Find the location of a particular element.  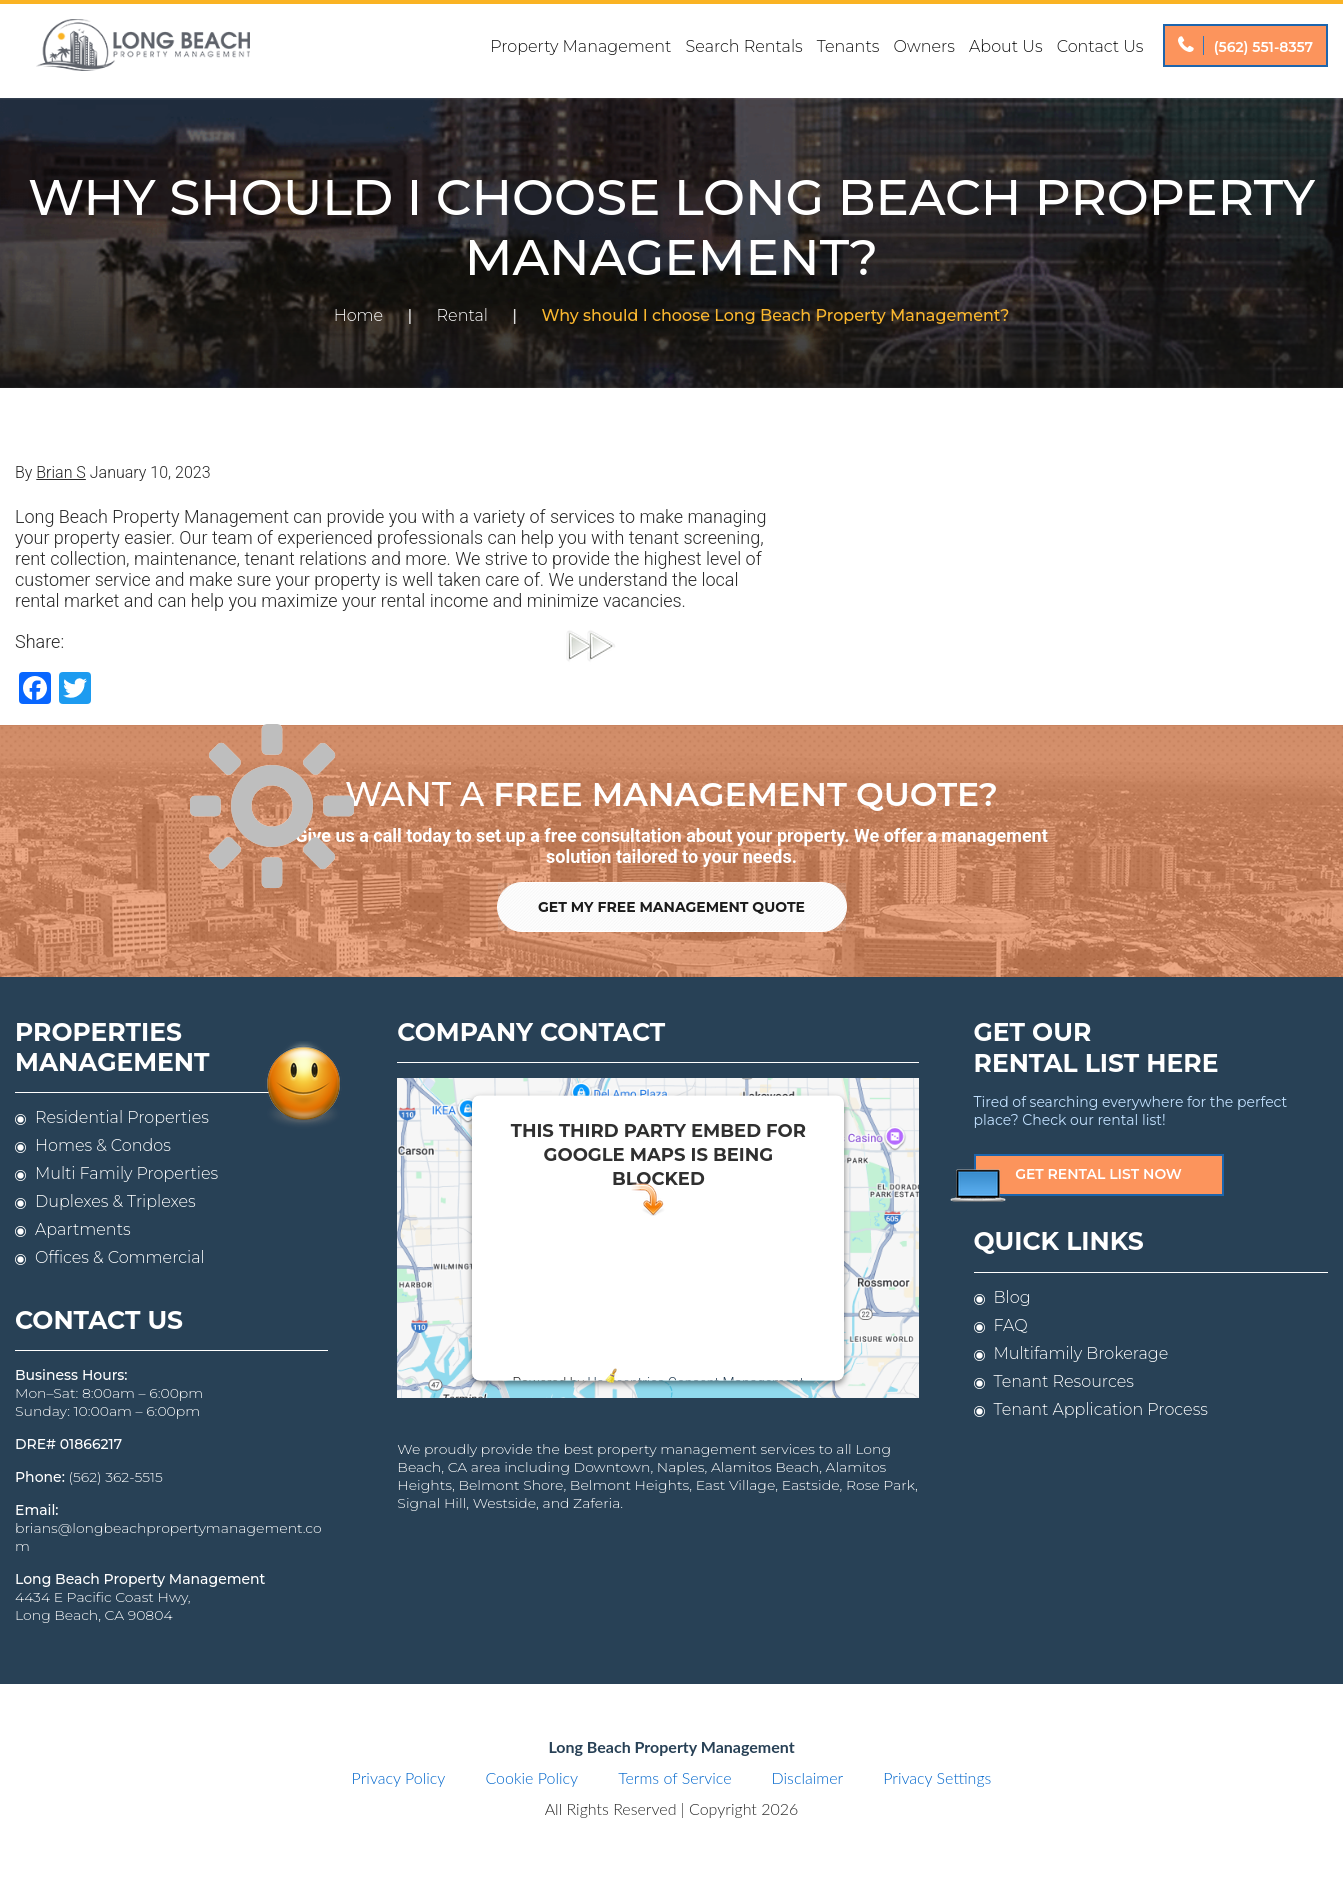

add an emoji or reaction to a message is located at coordinates (304, 1087).